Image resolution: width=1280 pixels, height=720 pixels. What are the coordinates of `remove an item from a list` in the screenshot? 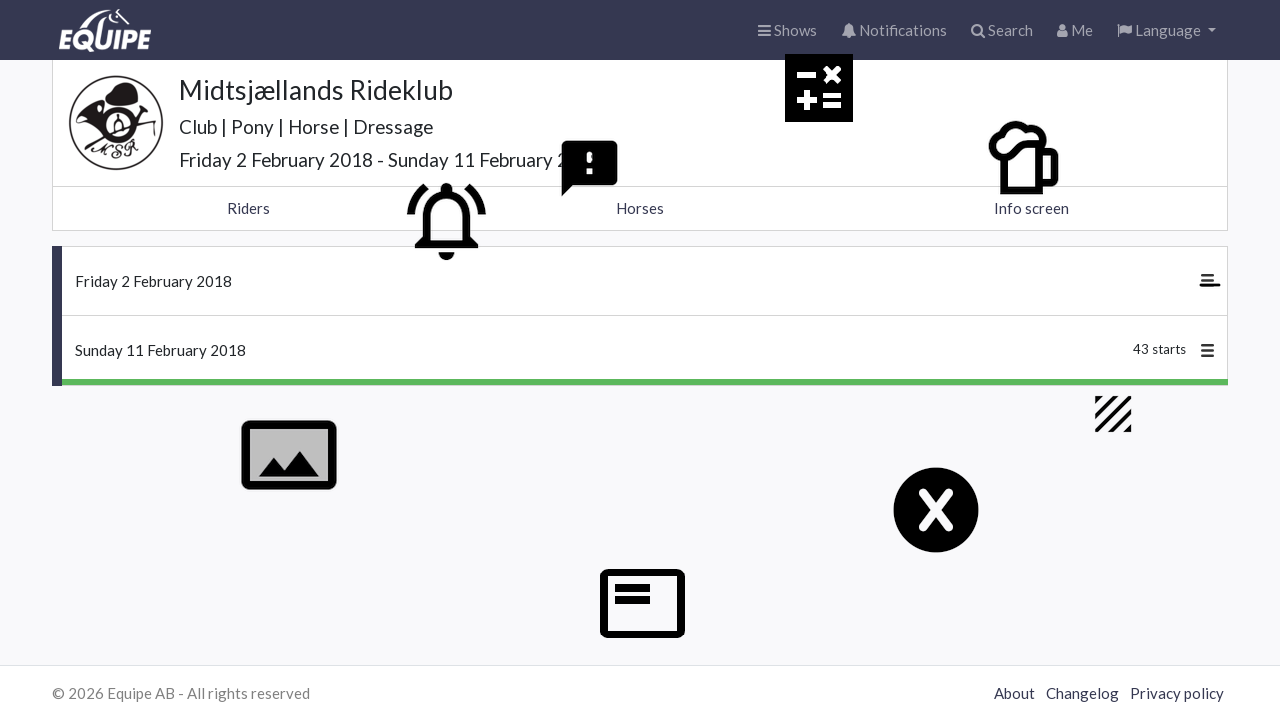 It's located at (1210, 285).